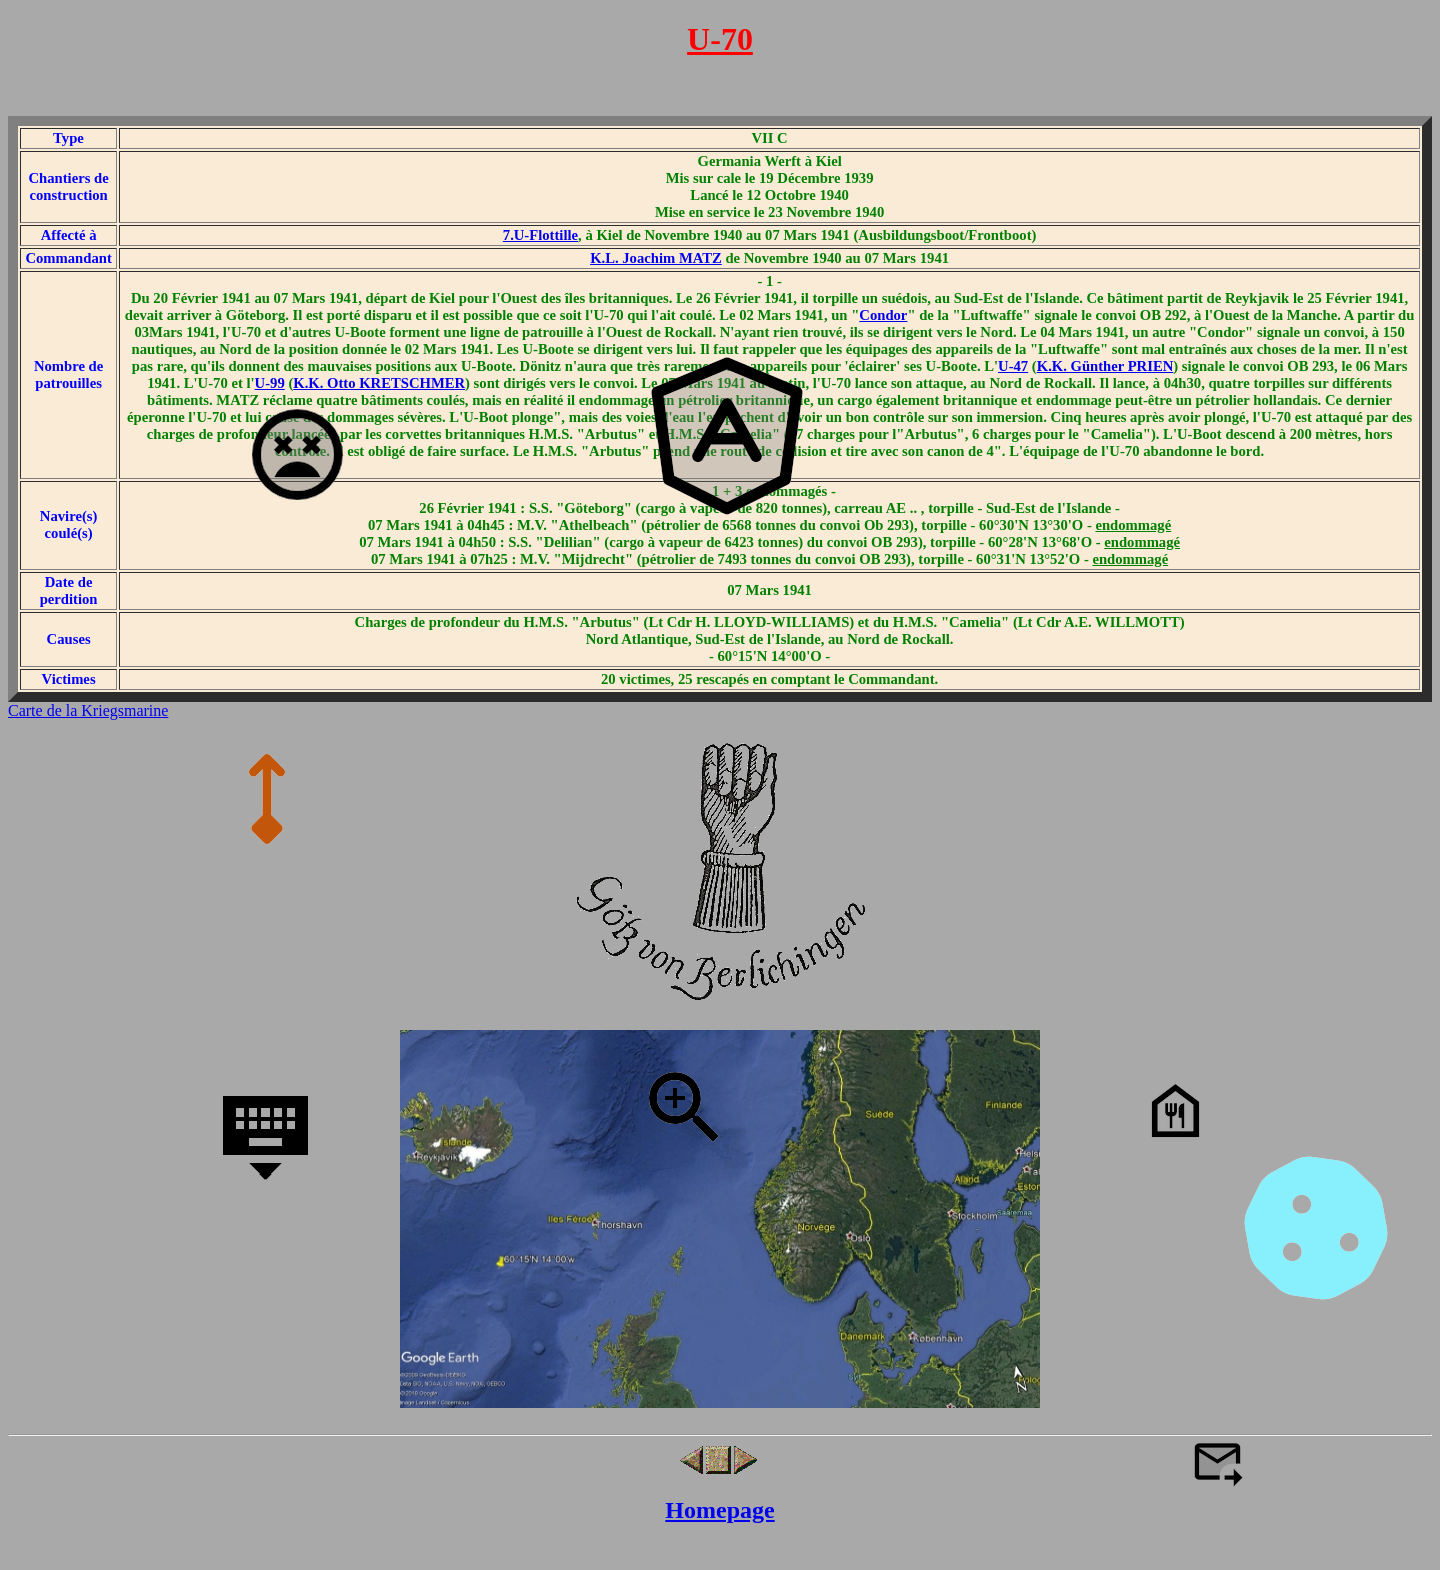 This screenshot has height=1570, width=1440. Describe the element at coordinates (1175, 1110) in the screenshot. I see `find nearby food banks or food assistance locations` at that location.